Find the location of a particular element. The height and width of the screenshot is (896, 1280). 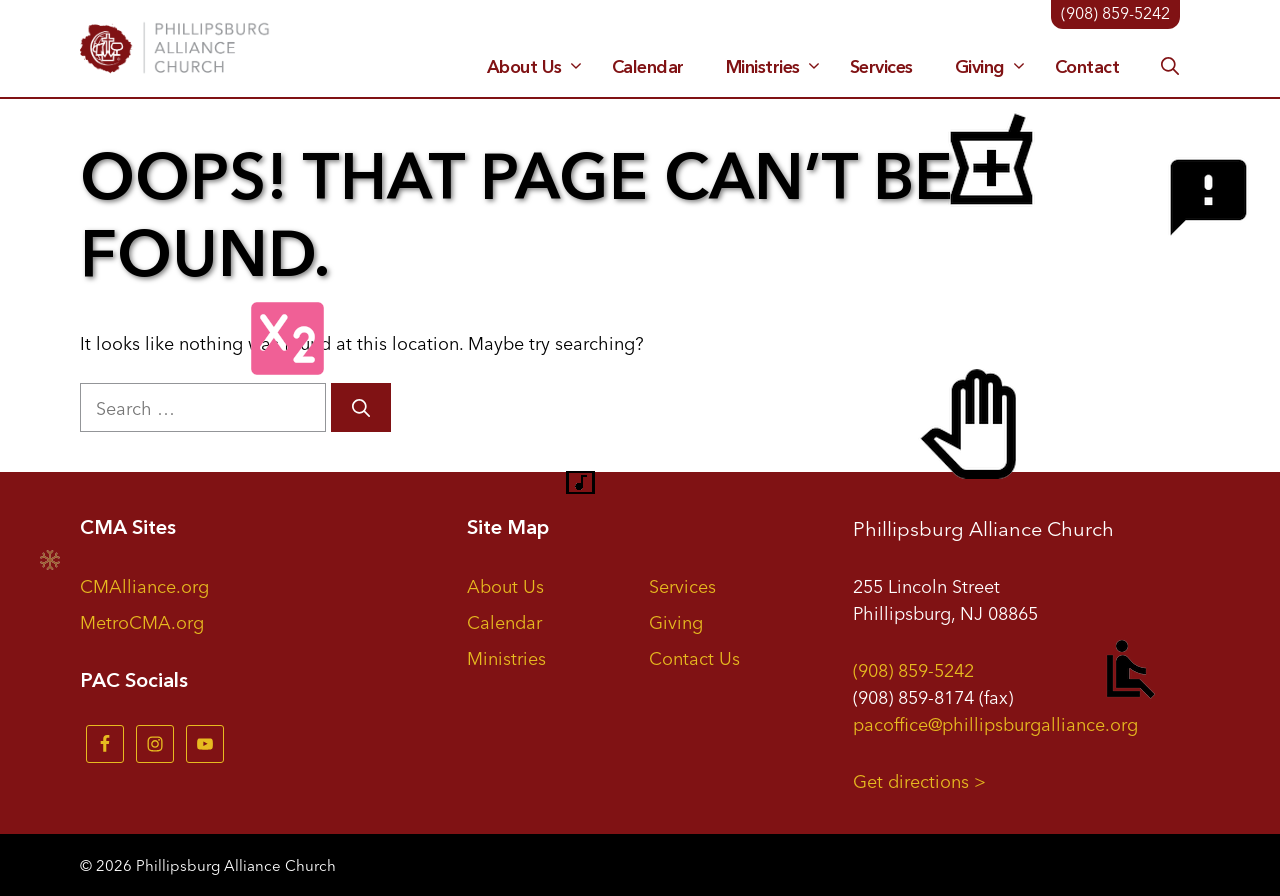

stop or pause an action is located at coordinates (970, 424).